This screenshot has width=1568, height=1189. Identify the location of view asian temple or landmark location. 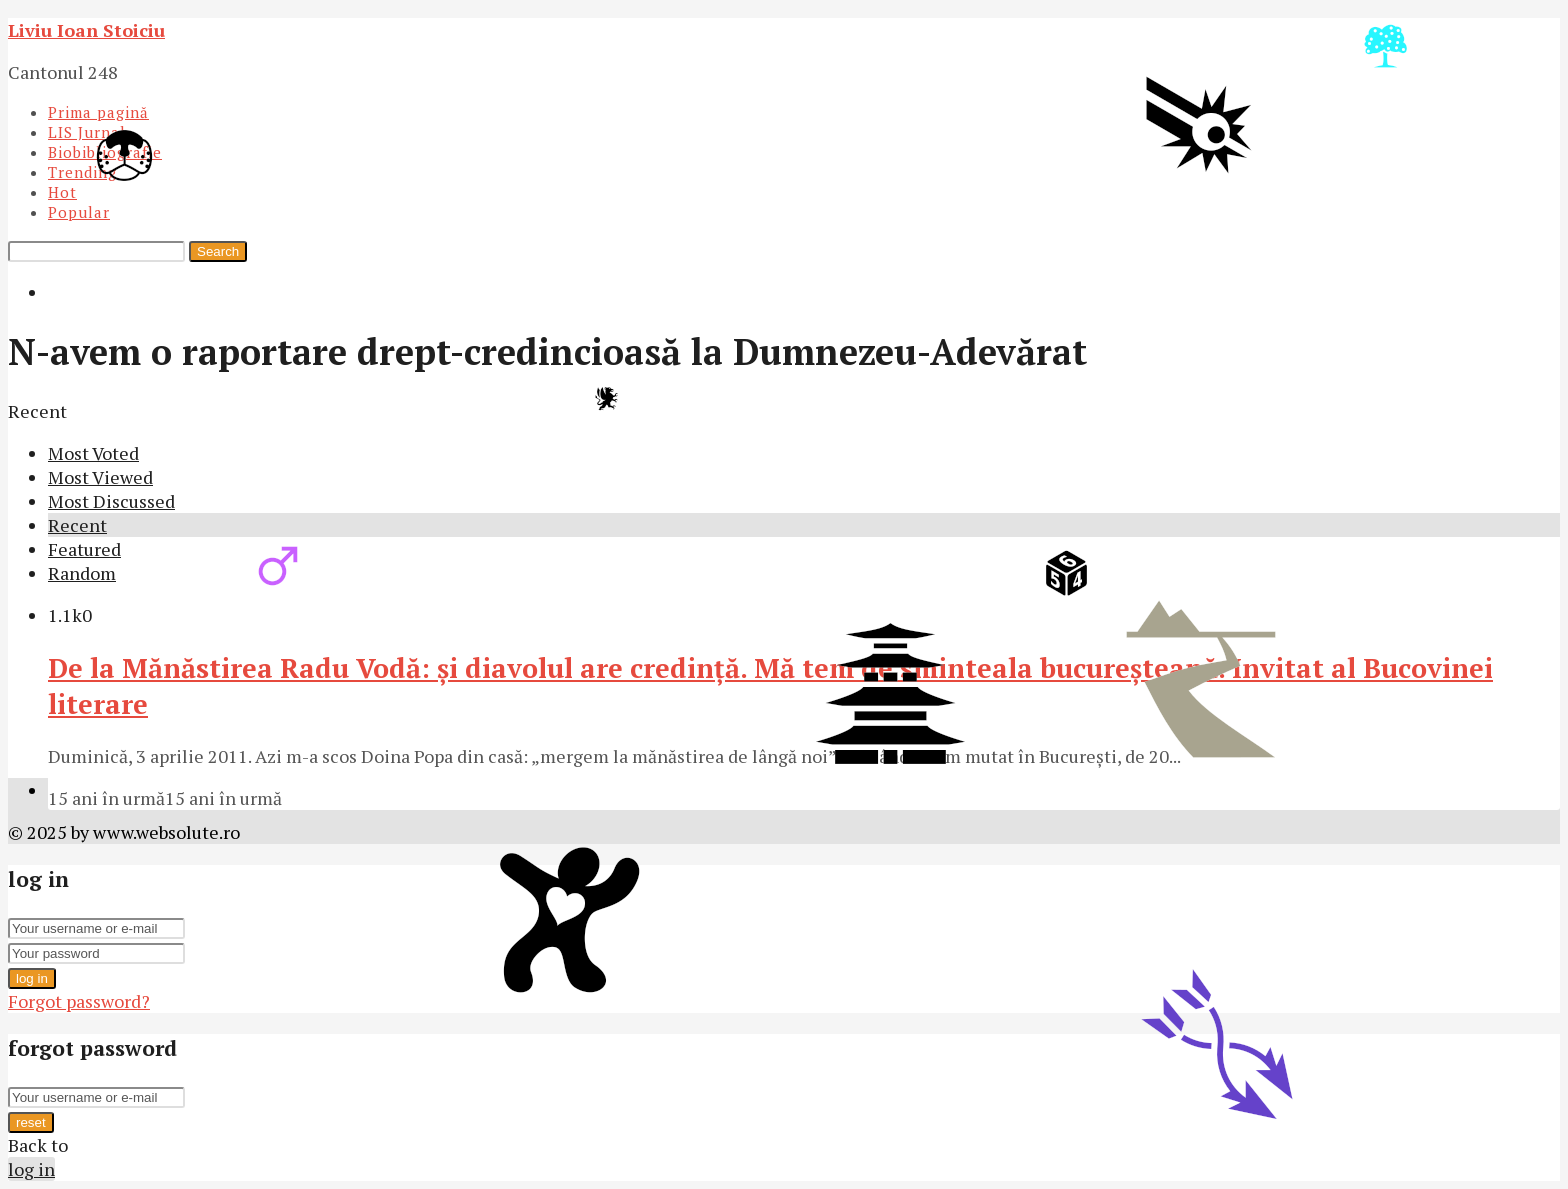
(890, 693).